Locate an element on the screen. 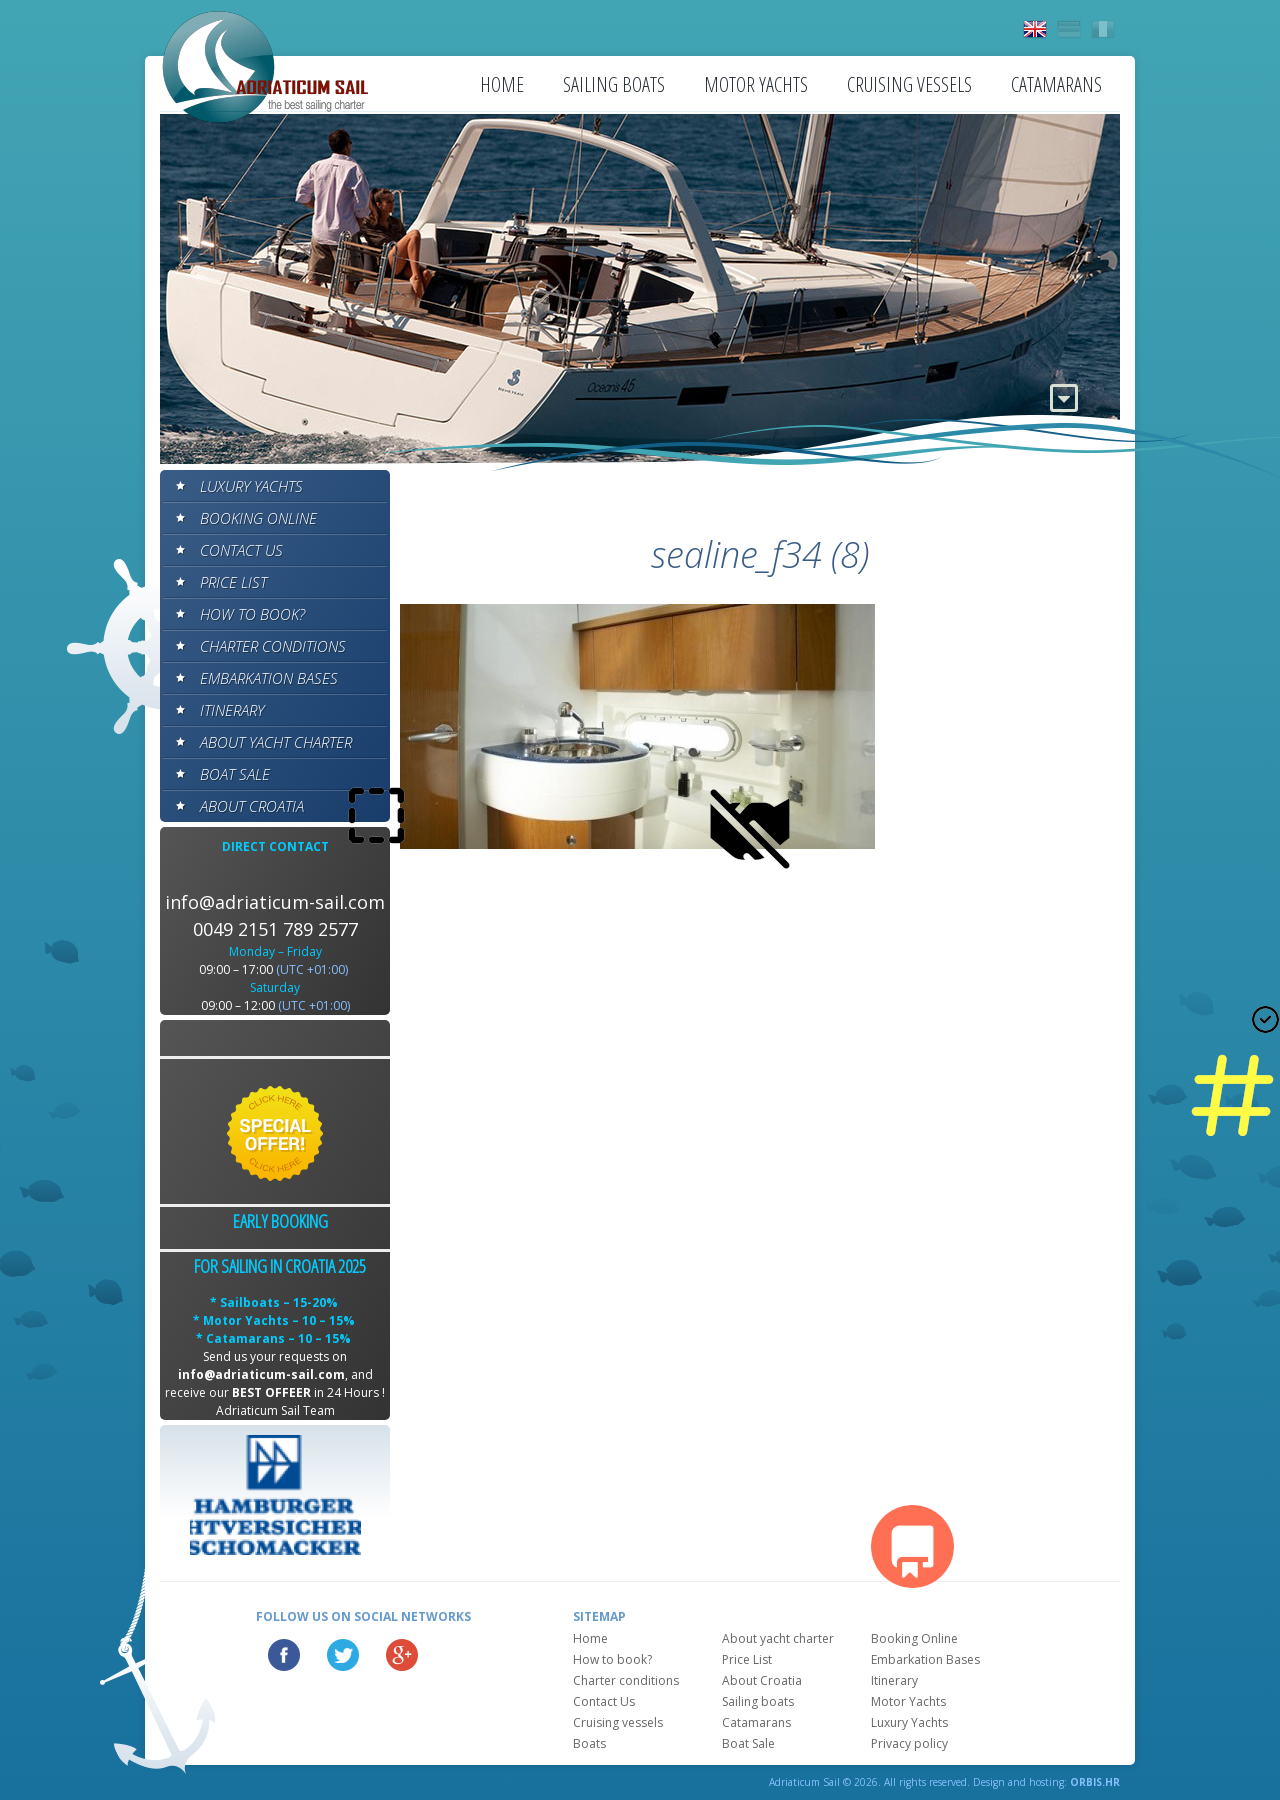 The image size is (1280, 1800). repository activity in your feed is located at coordinates (912, 1546).